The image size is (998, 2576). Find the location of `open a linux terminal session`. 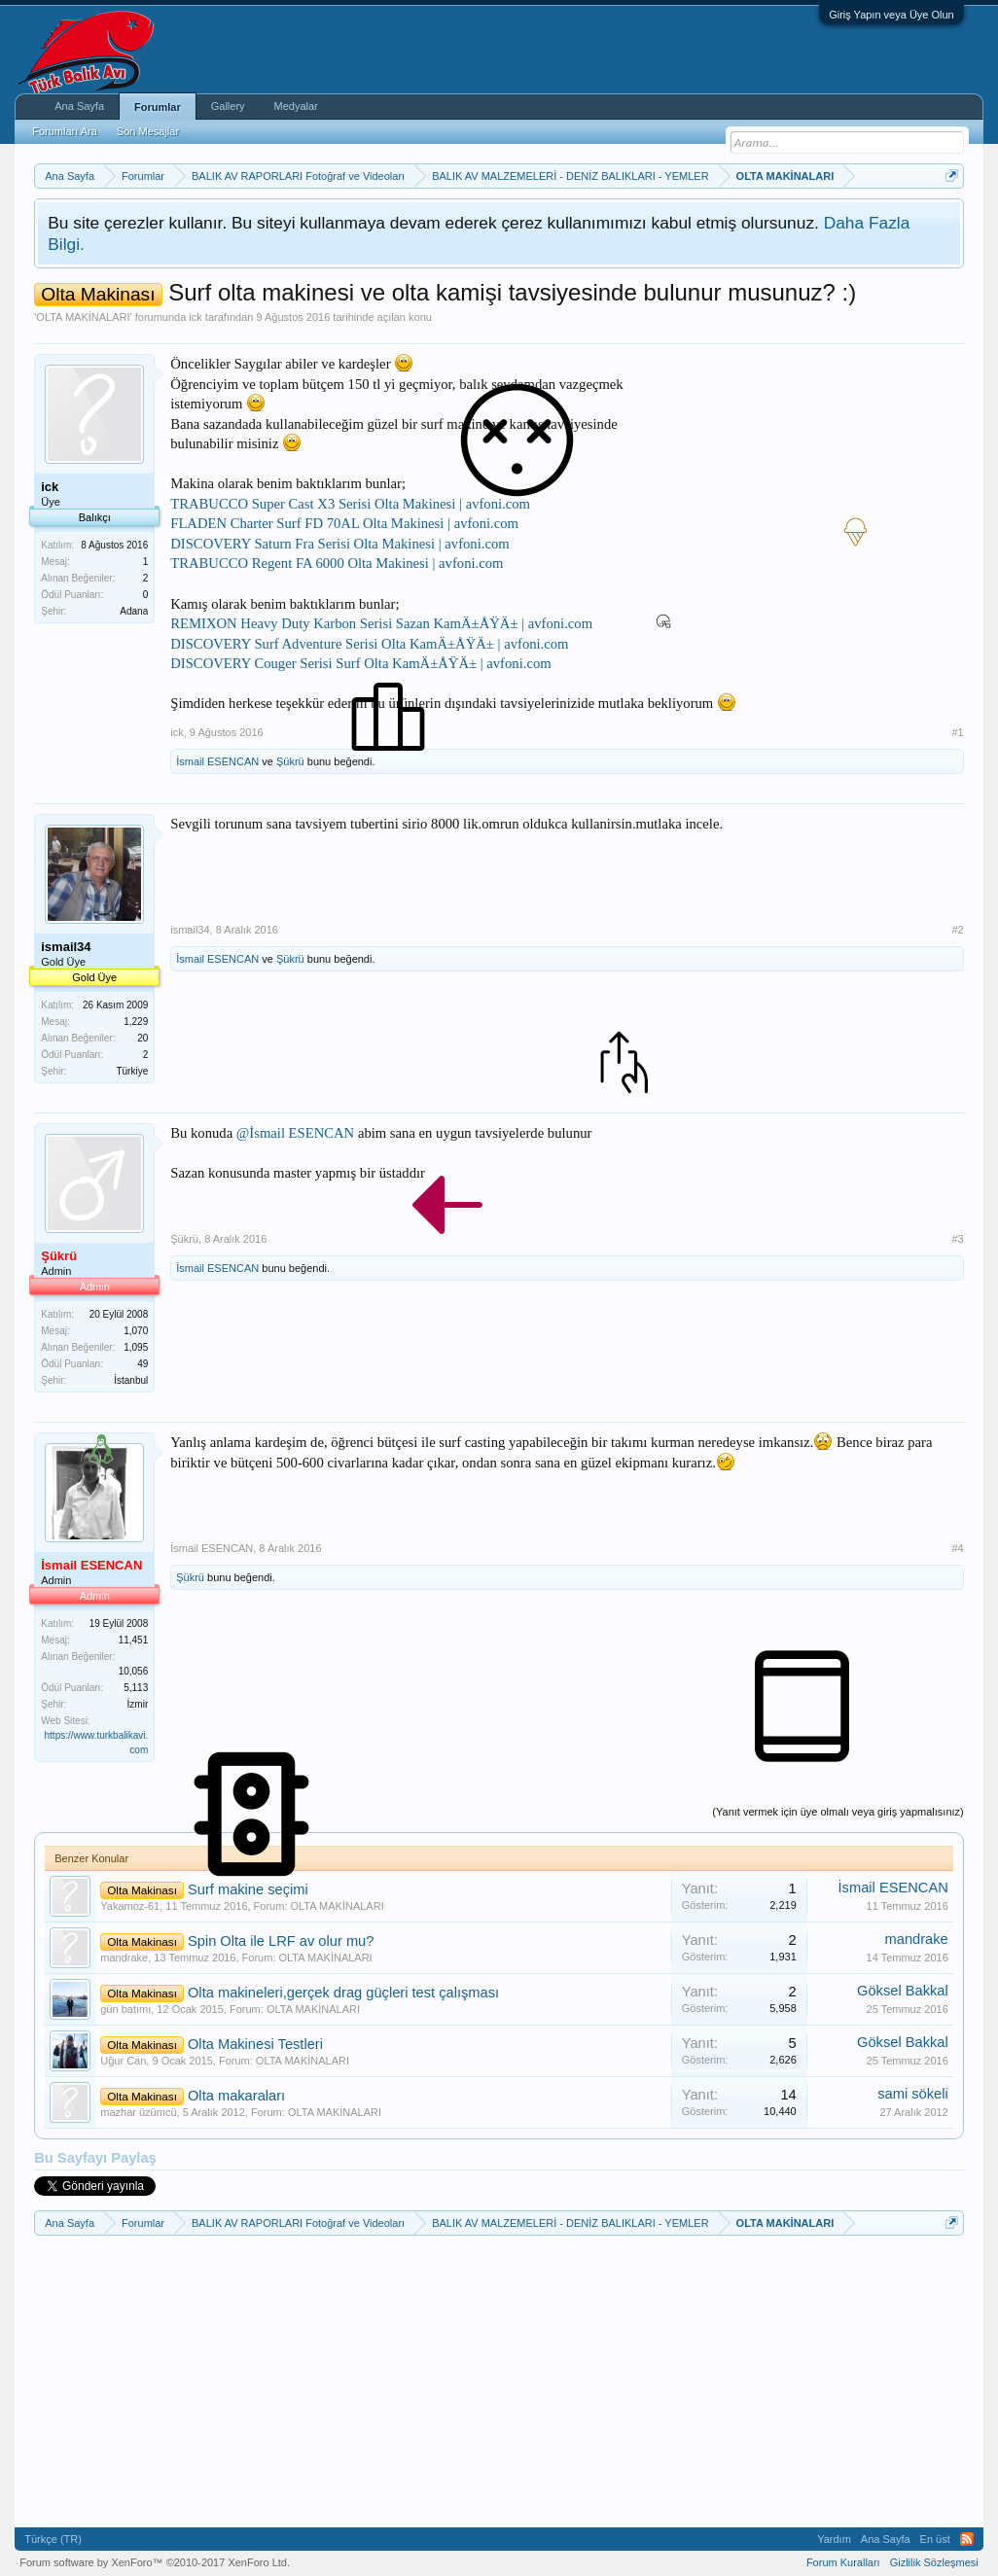

open a linux terminal session is located at coordinates (101, 1449).